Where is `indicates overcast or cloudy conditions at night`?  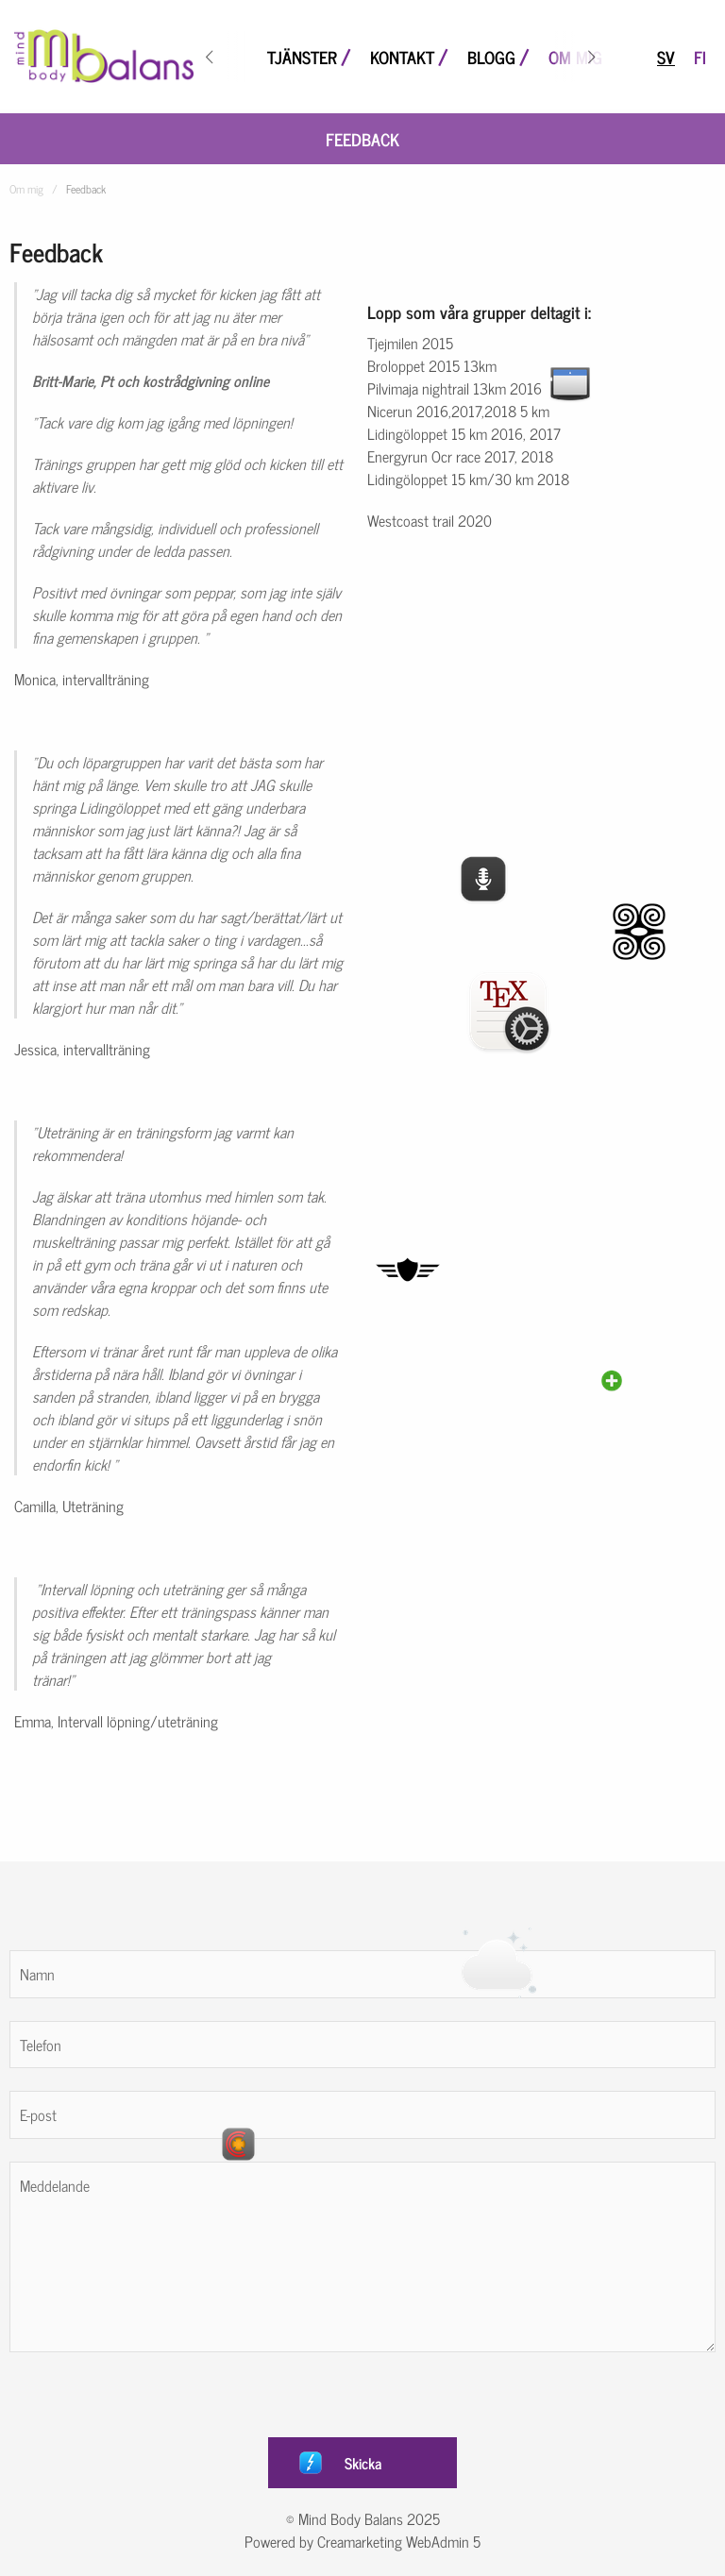 indicates overcast or cloudy conditions at night is located at coordinates (498, 1962).